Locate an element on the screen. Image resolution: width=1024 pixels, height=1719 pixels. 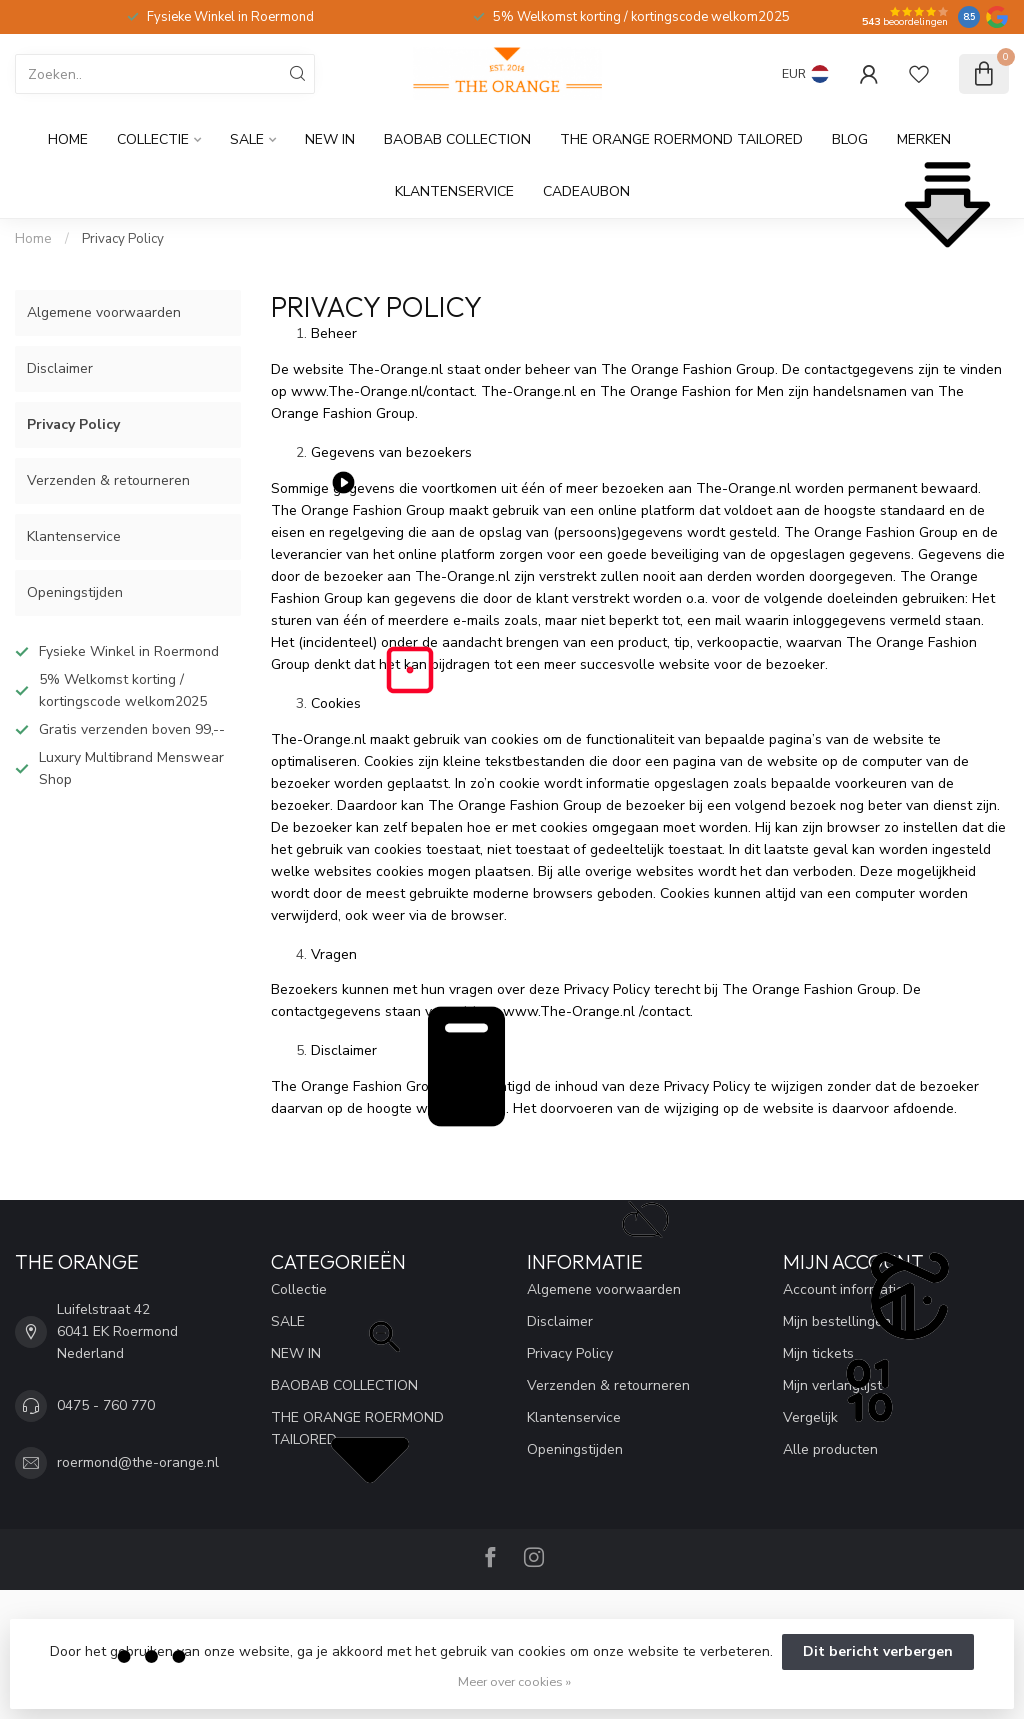
play media or video content is located at coordinates (343, 482).